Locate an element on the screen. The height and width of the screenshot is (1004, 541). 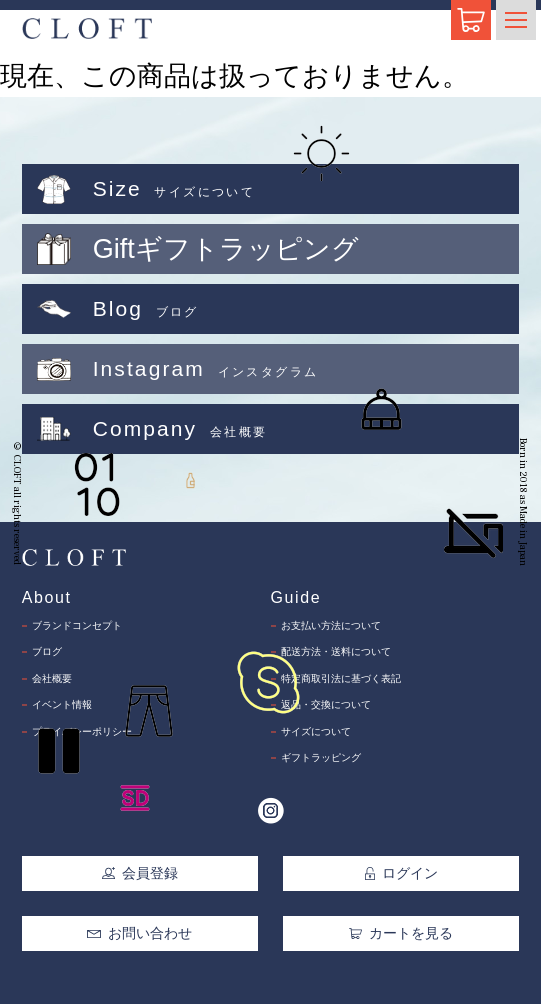
device link disconnected or unavailable is located at coordinates (473, 533).